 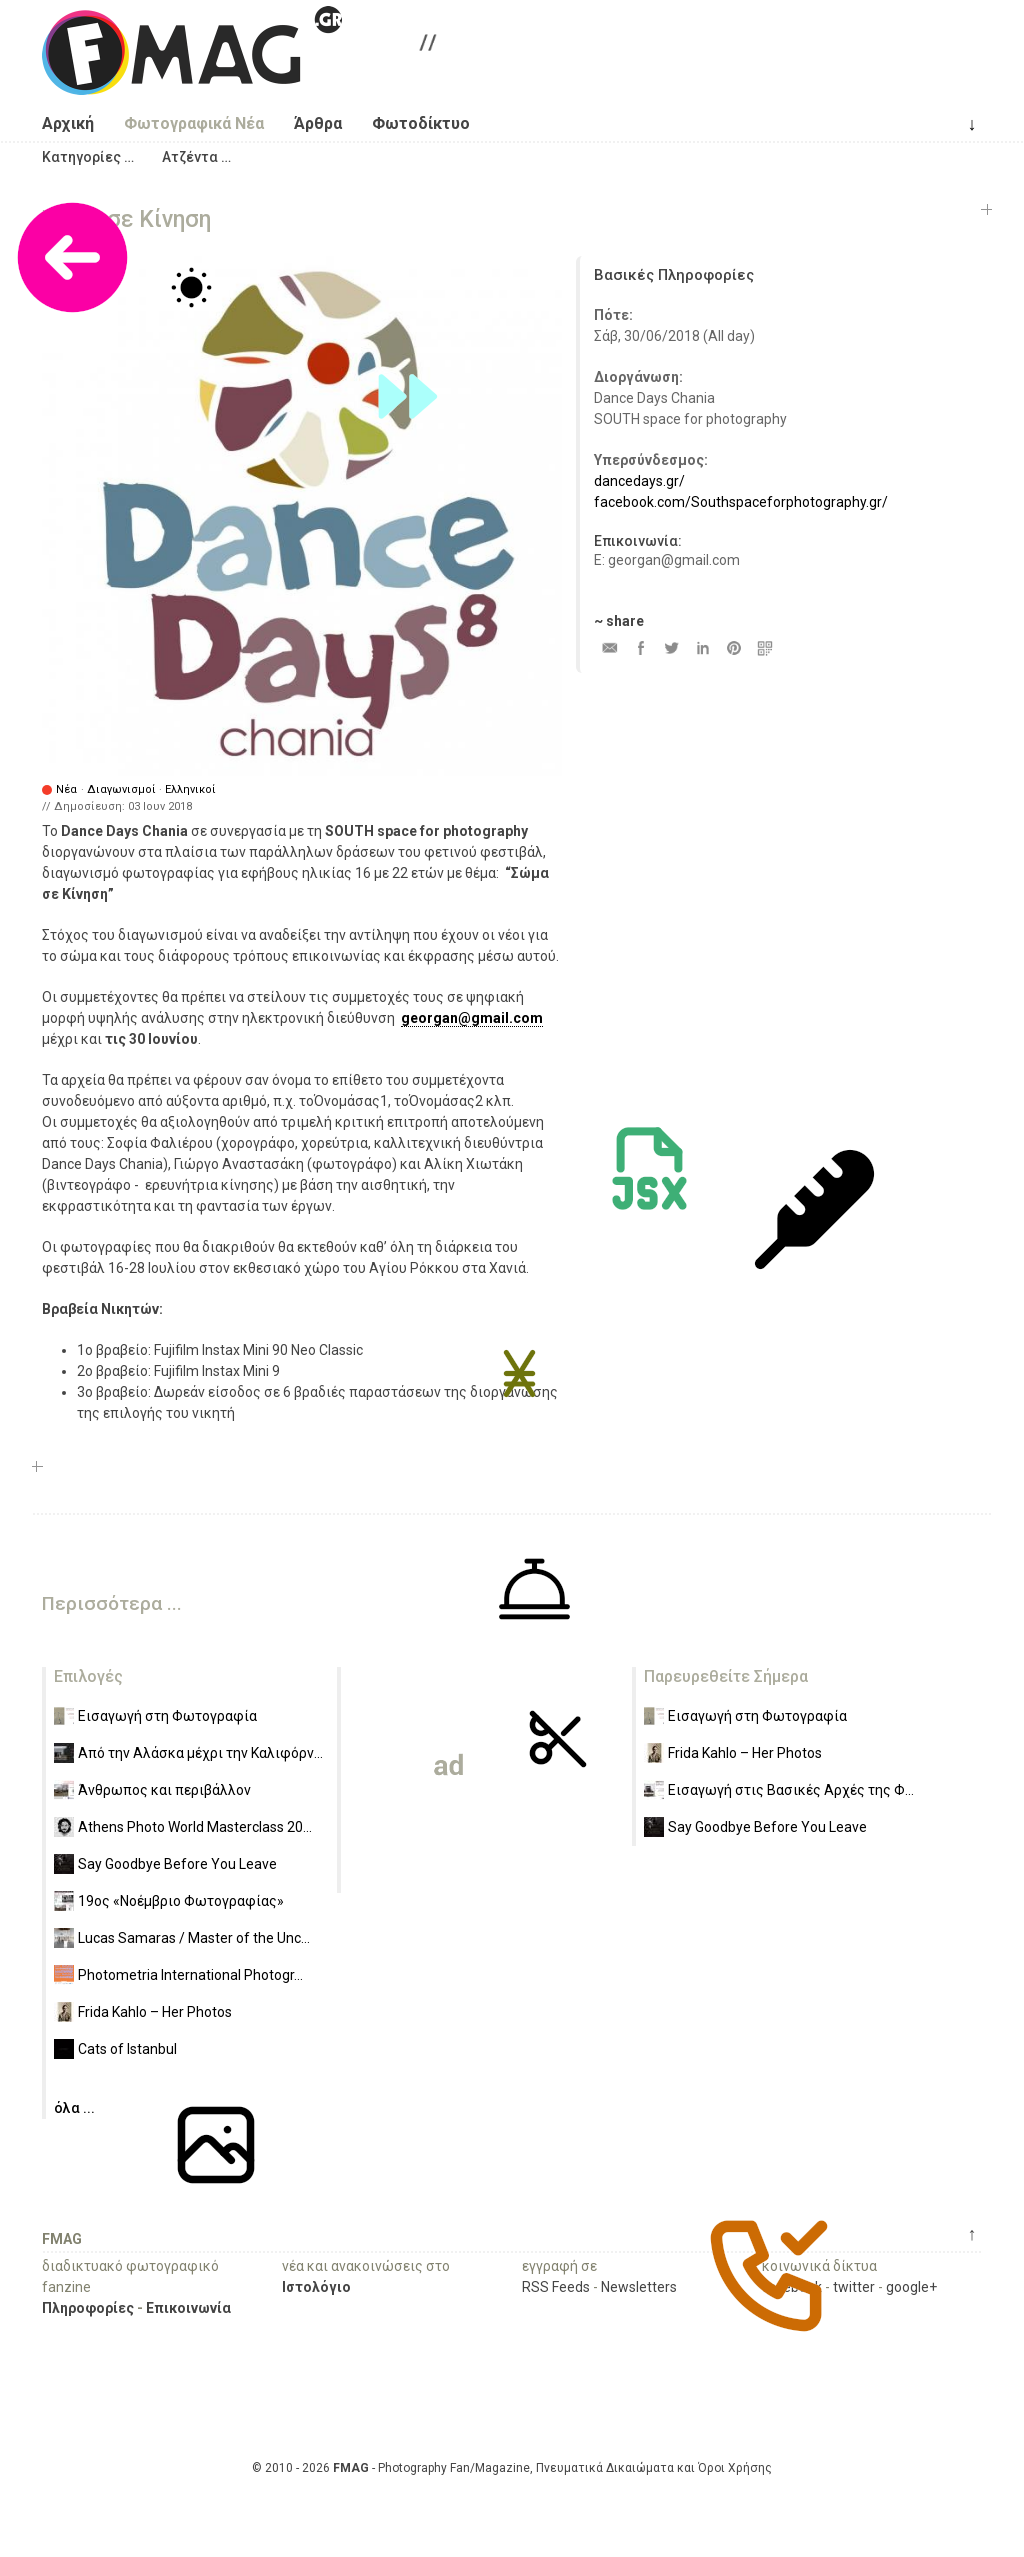 What do you see at coordinates (519, 1373) in the screenshot?
I see `view or select nano cryptocurrency` at bounding box center [519, 1373].